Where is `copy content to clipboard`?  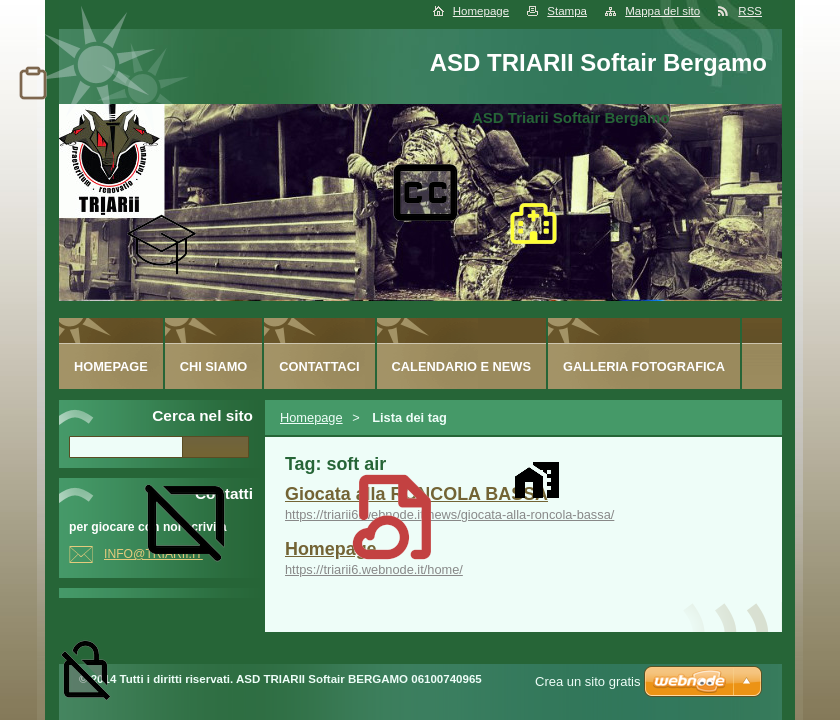
copy content to clipboard is located at coordinates (33, 83).